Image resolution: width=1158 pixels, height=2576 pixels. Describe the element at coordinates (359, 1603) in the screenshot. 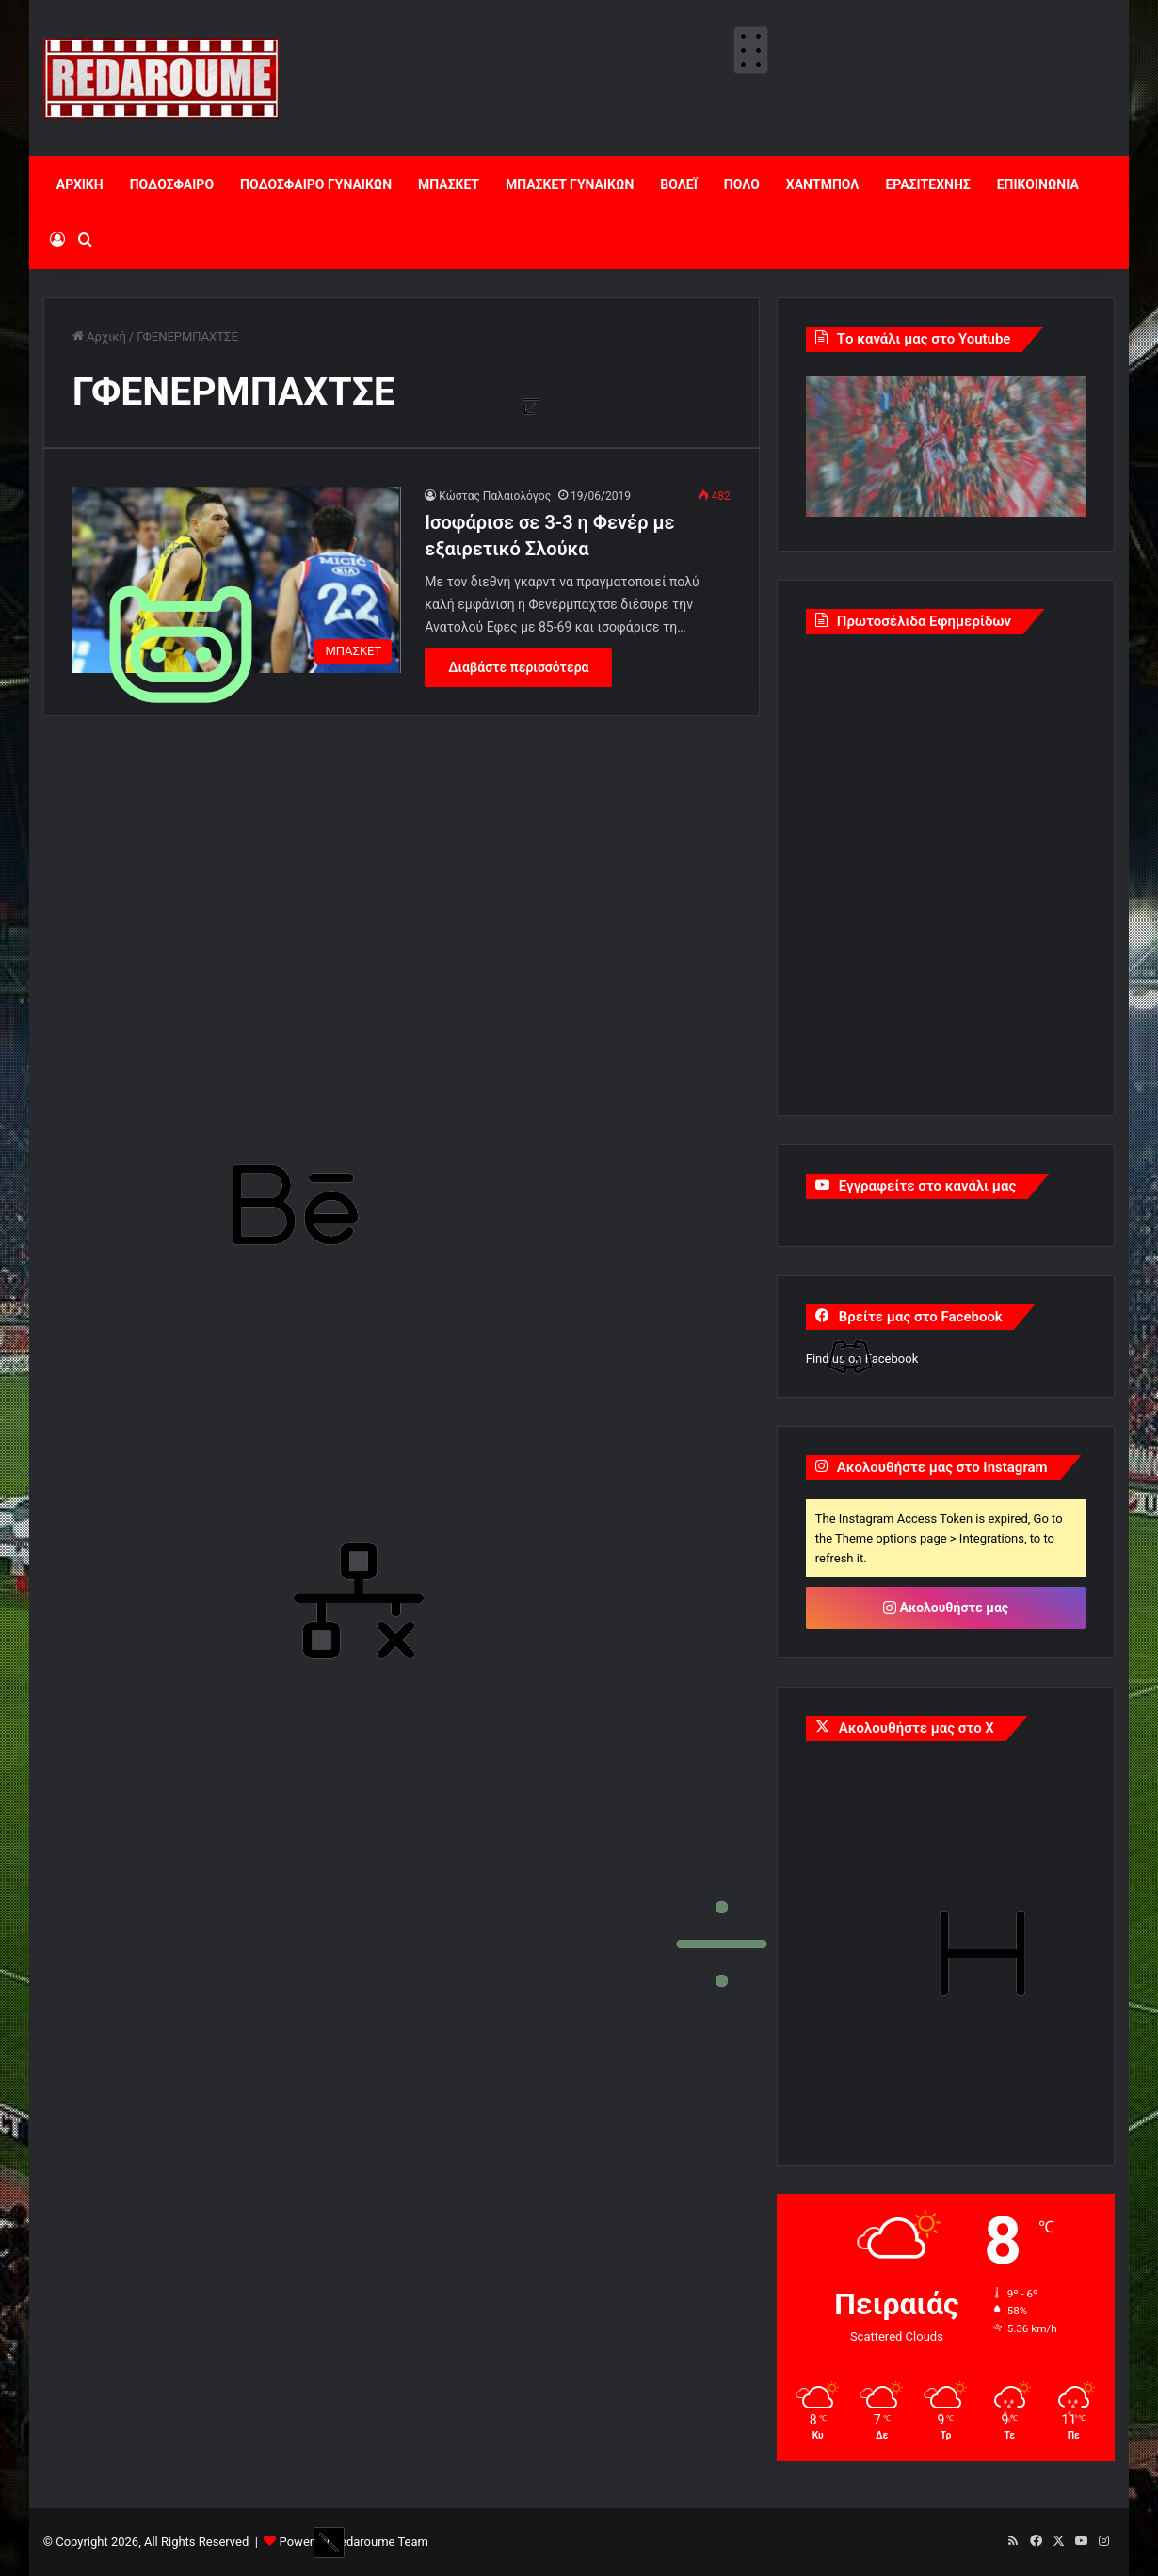

I see `network connection error or failure` at that location.